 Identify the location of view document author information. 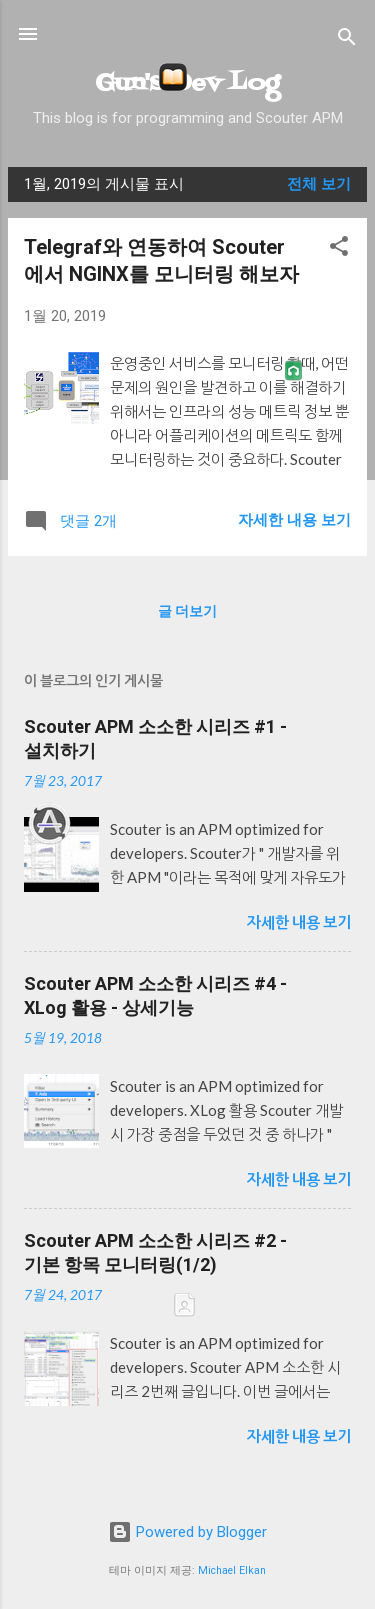
(184, 1304).